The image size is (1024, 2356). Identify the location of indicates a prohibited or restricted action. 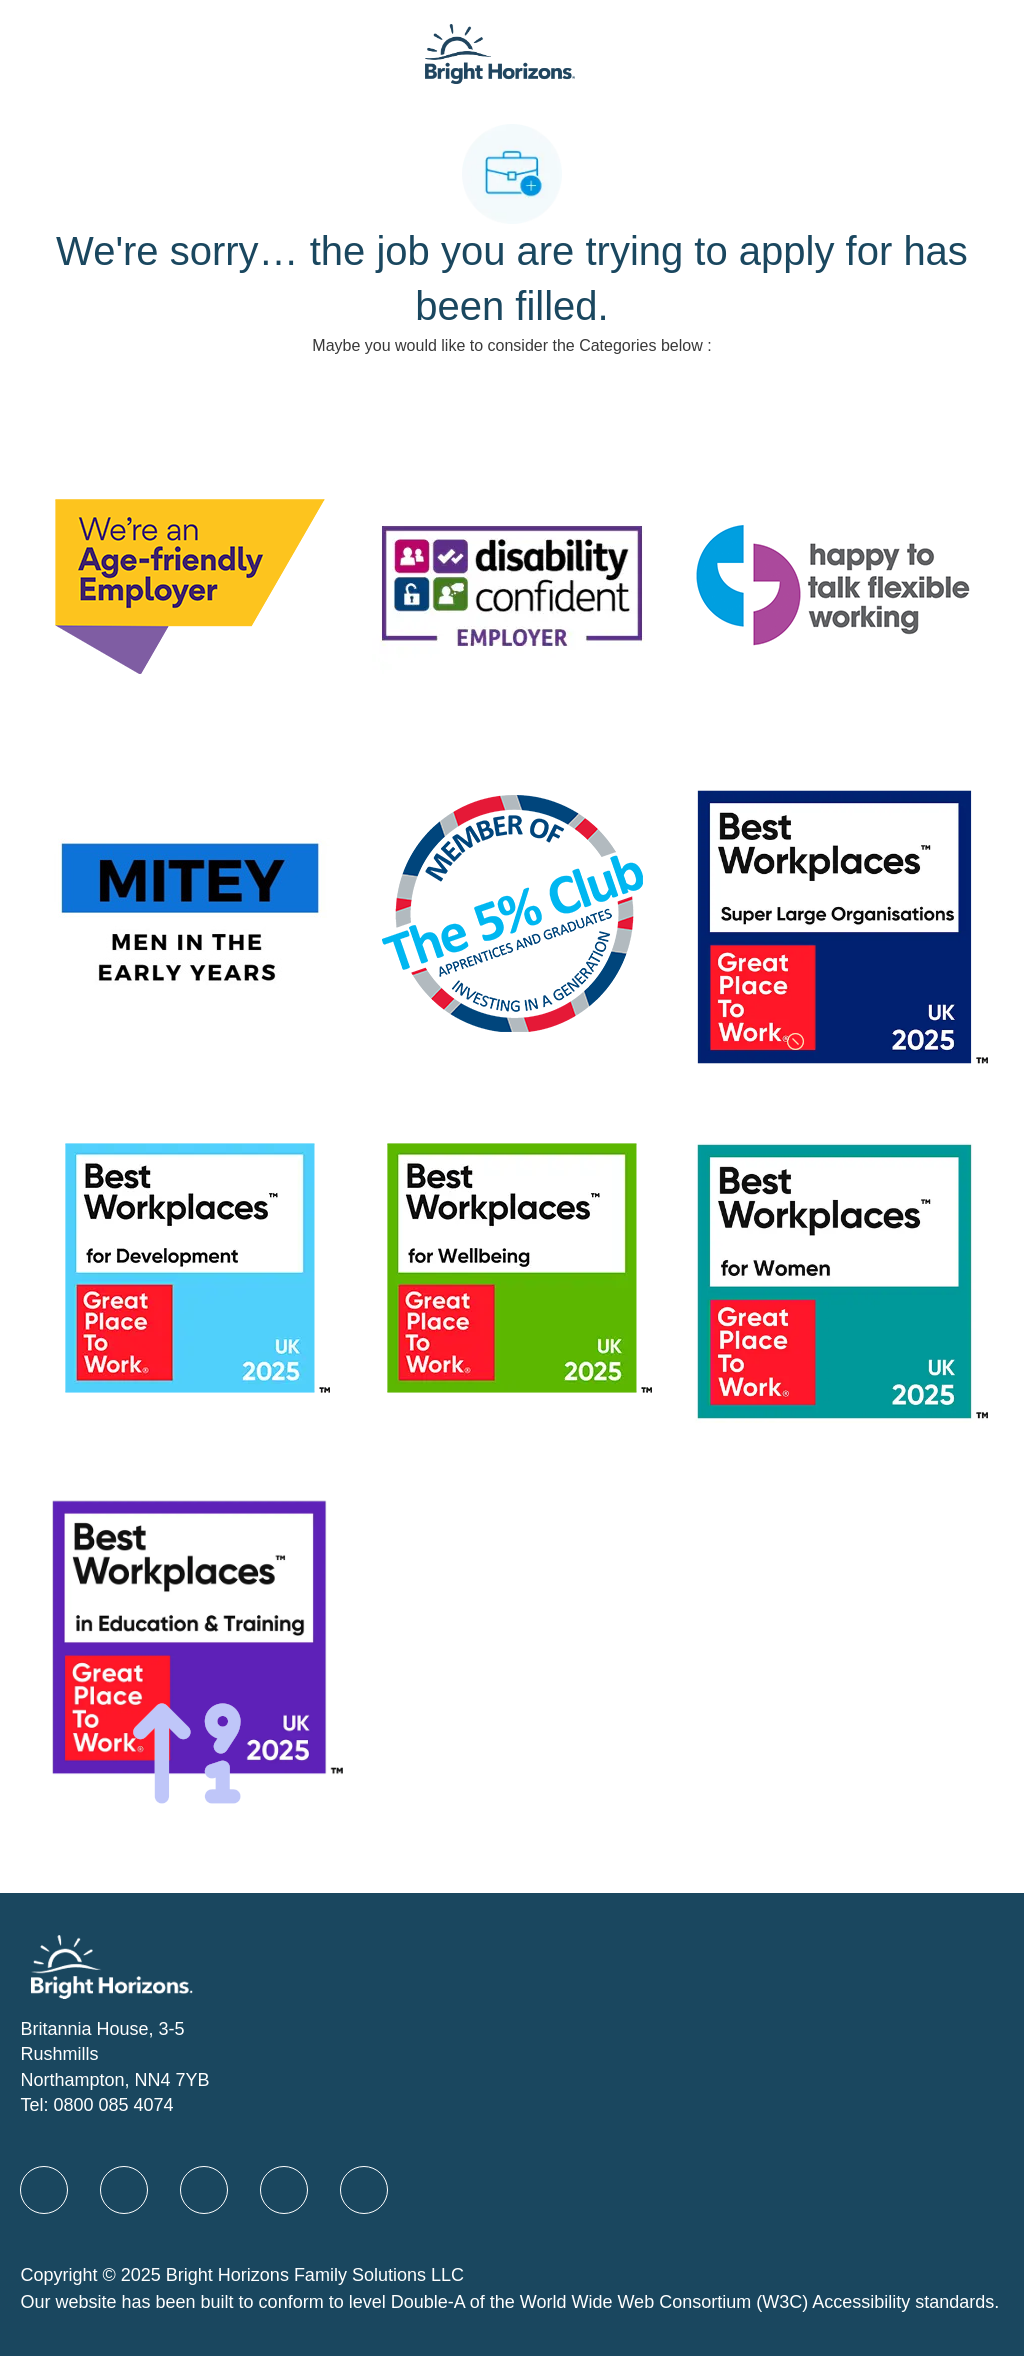
(795, 1041).